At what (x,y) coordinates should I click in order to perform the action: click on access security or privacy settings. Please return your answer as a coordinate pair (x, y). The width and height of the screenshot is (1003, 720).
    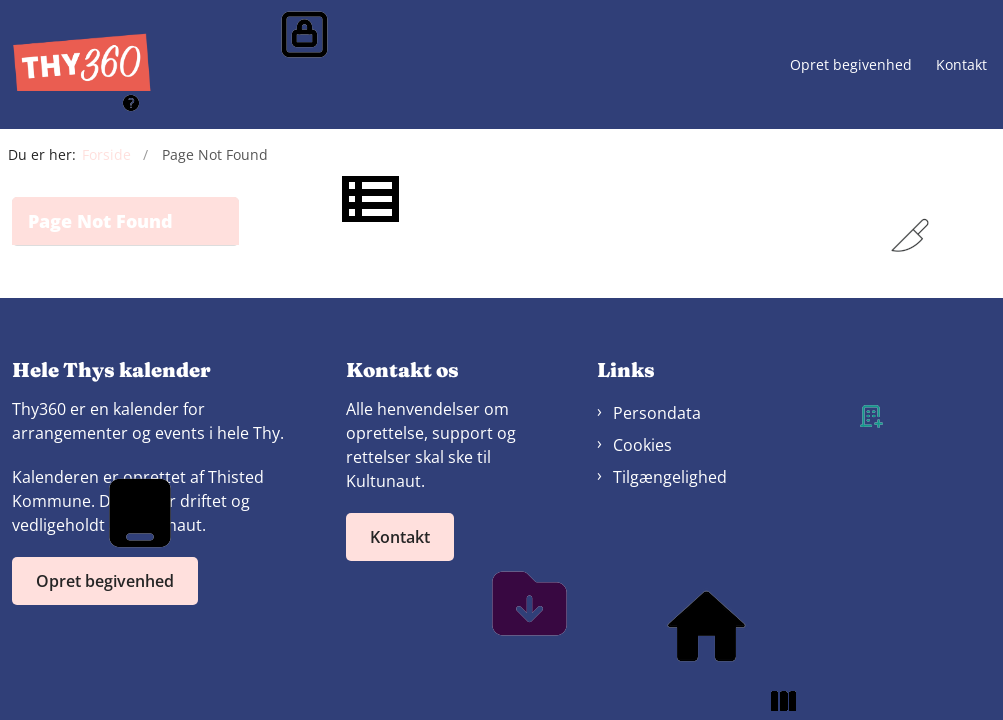
    Looking at the image, I should click on (304, 34).